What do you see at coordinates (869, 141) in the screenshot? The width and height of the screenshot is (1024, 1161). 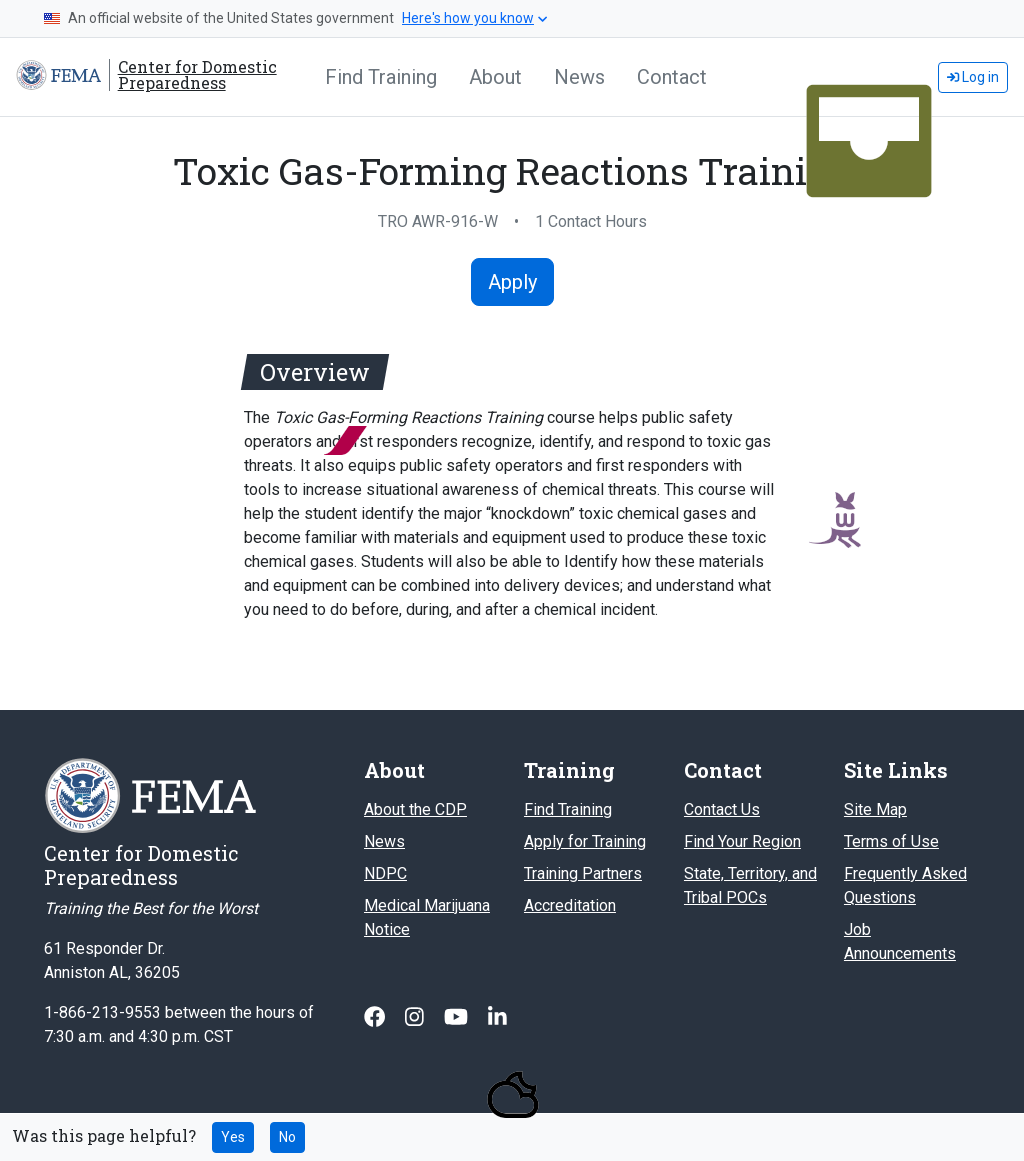 I see `view your inbox messages` at bounding box center [869, 141].